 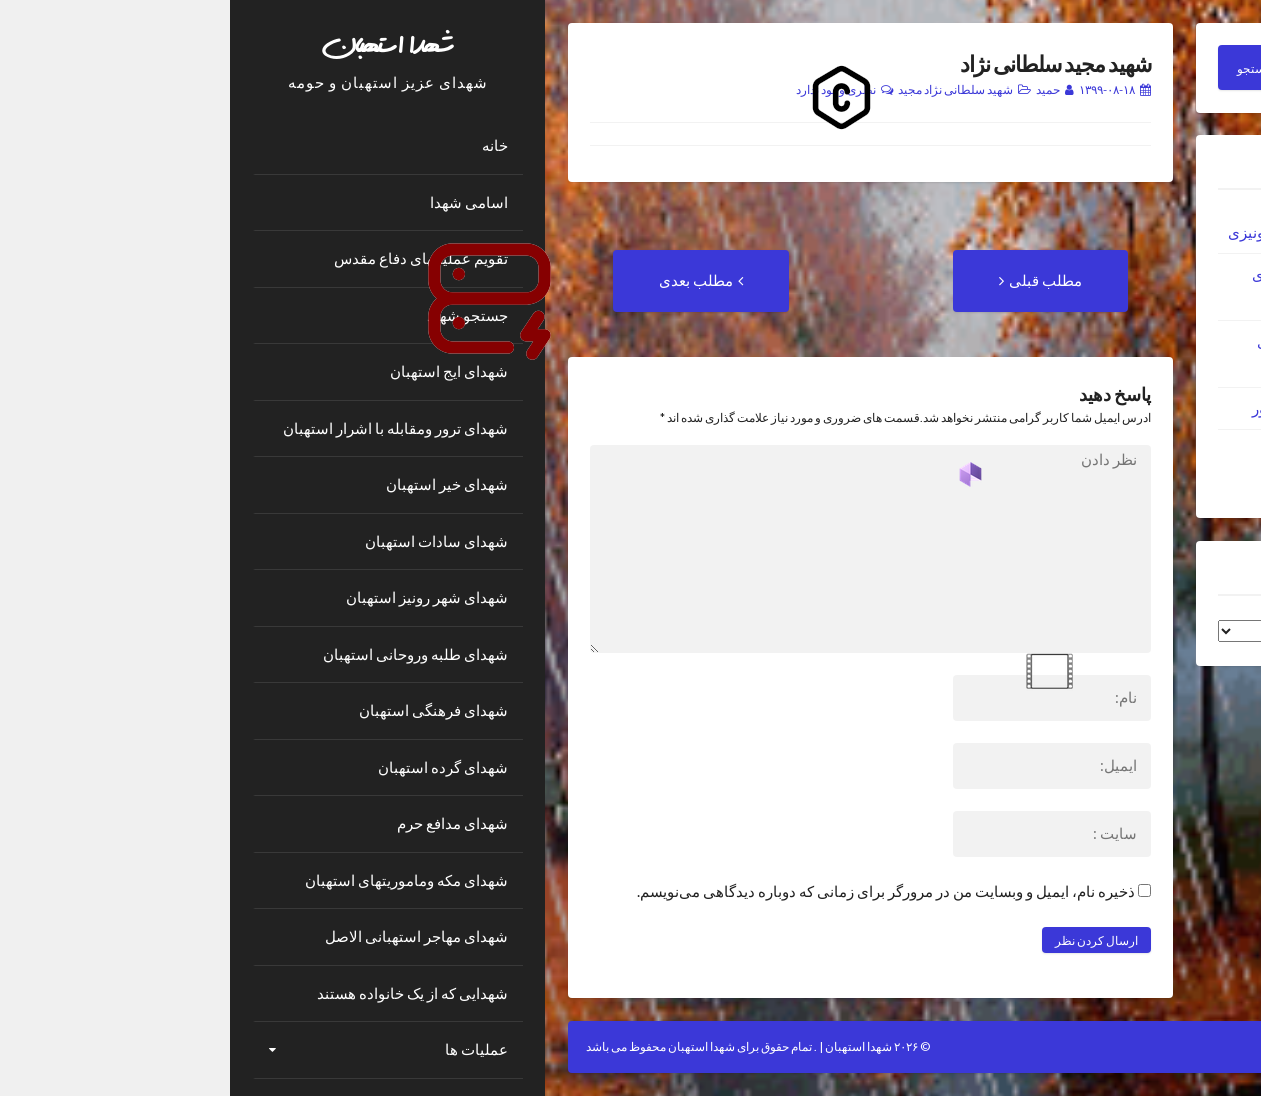 What do you see at coordinates (489, 298) in the screenshot?
I see `server power status or electrical connection` at bounding box center [489, 298].